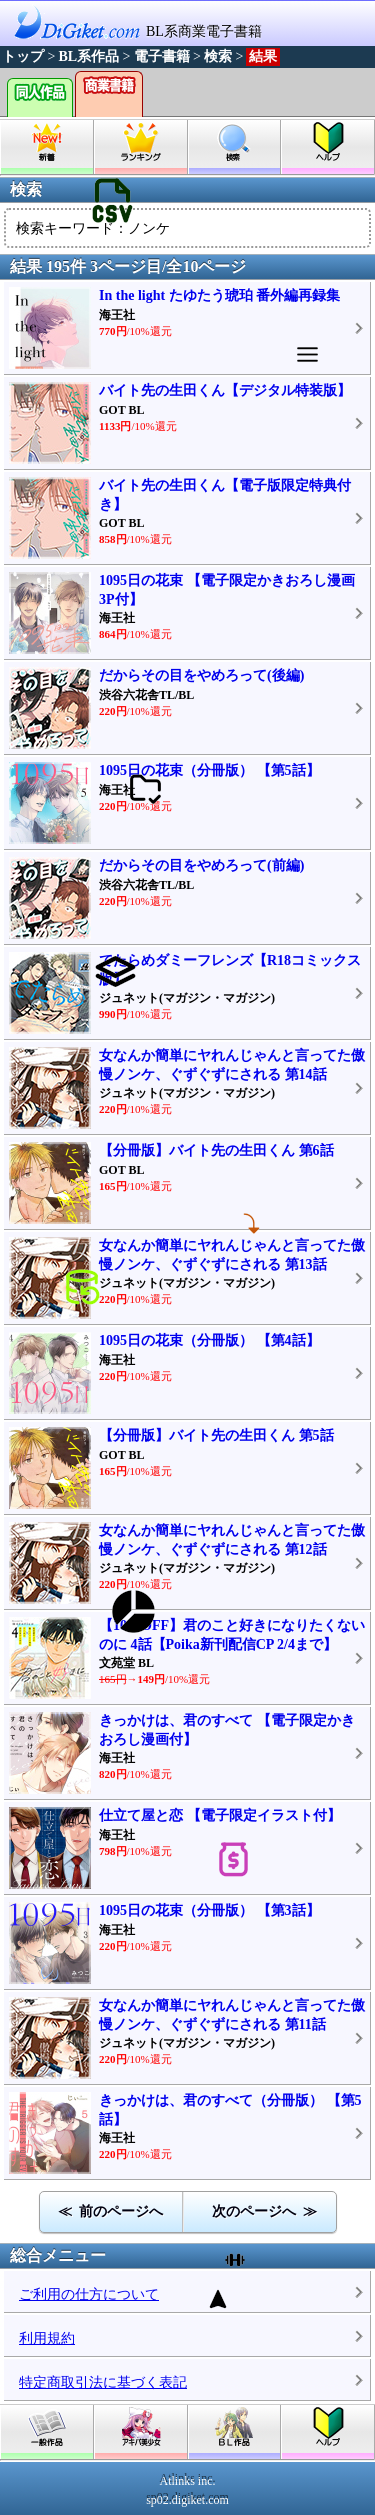 This screenshot has height=2515, width=375. I want to click on access workout or fitness features, so click(235, 2260).